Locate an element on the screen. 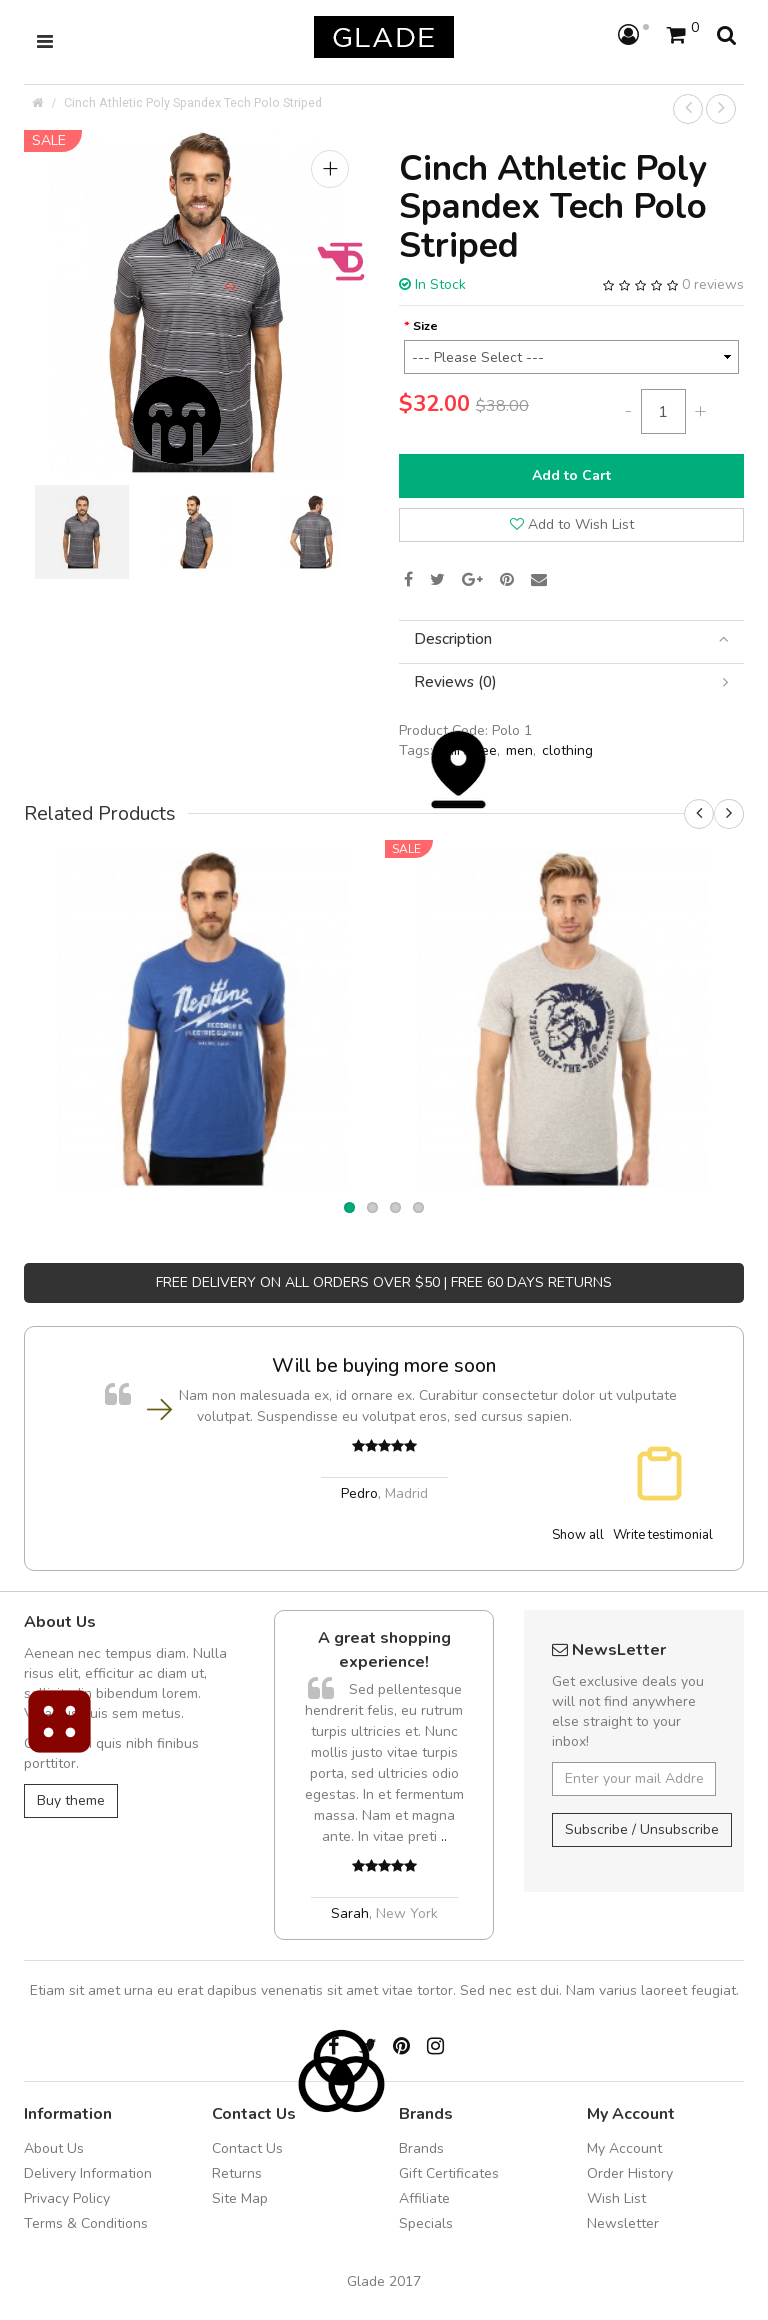 The image size is (768, 2320). shows overlapping or intersecting data sets is located at coordinates (341, 2072).